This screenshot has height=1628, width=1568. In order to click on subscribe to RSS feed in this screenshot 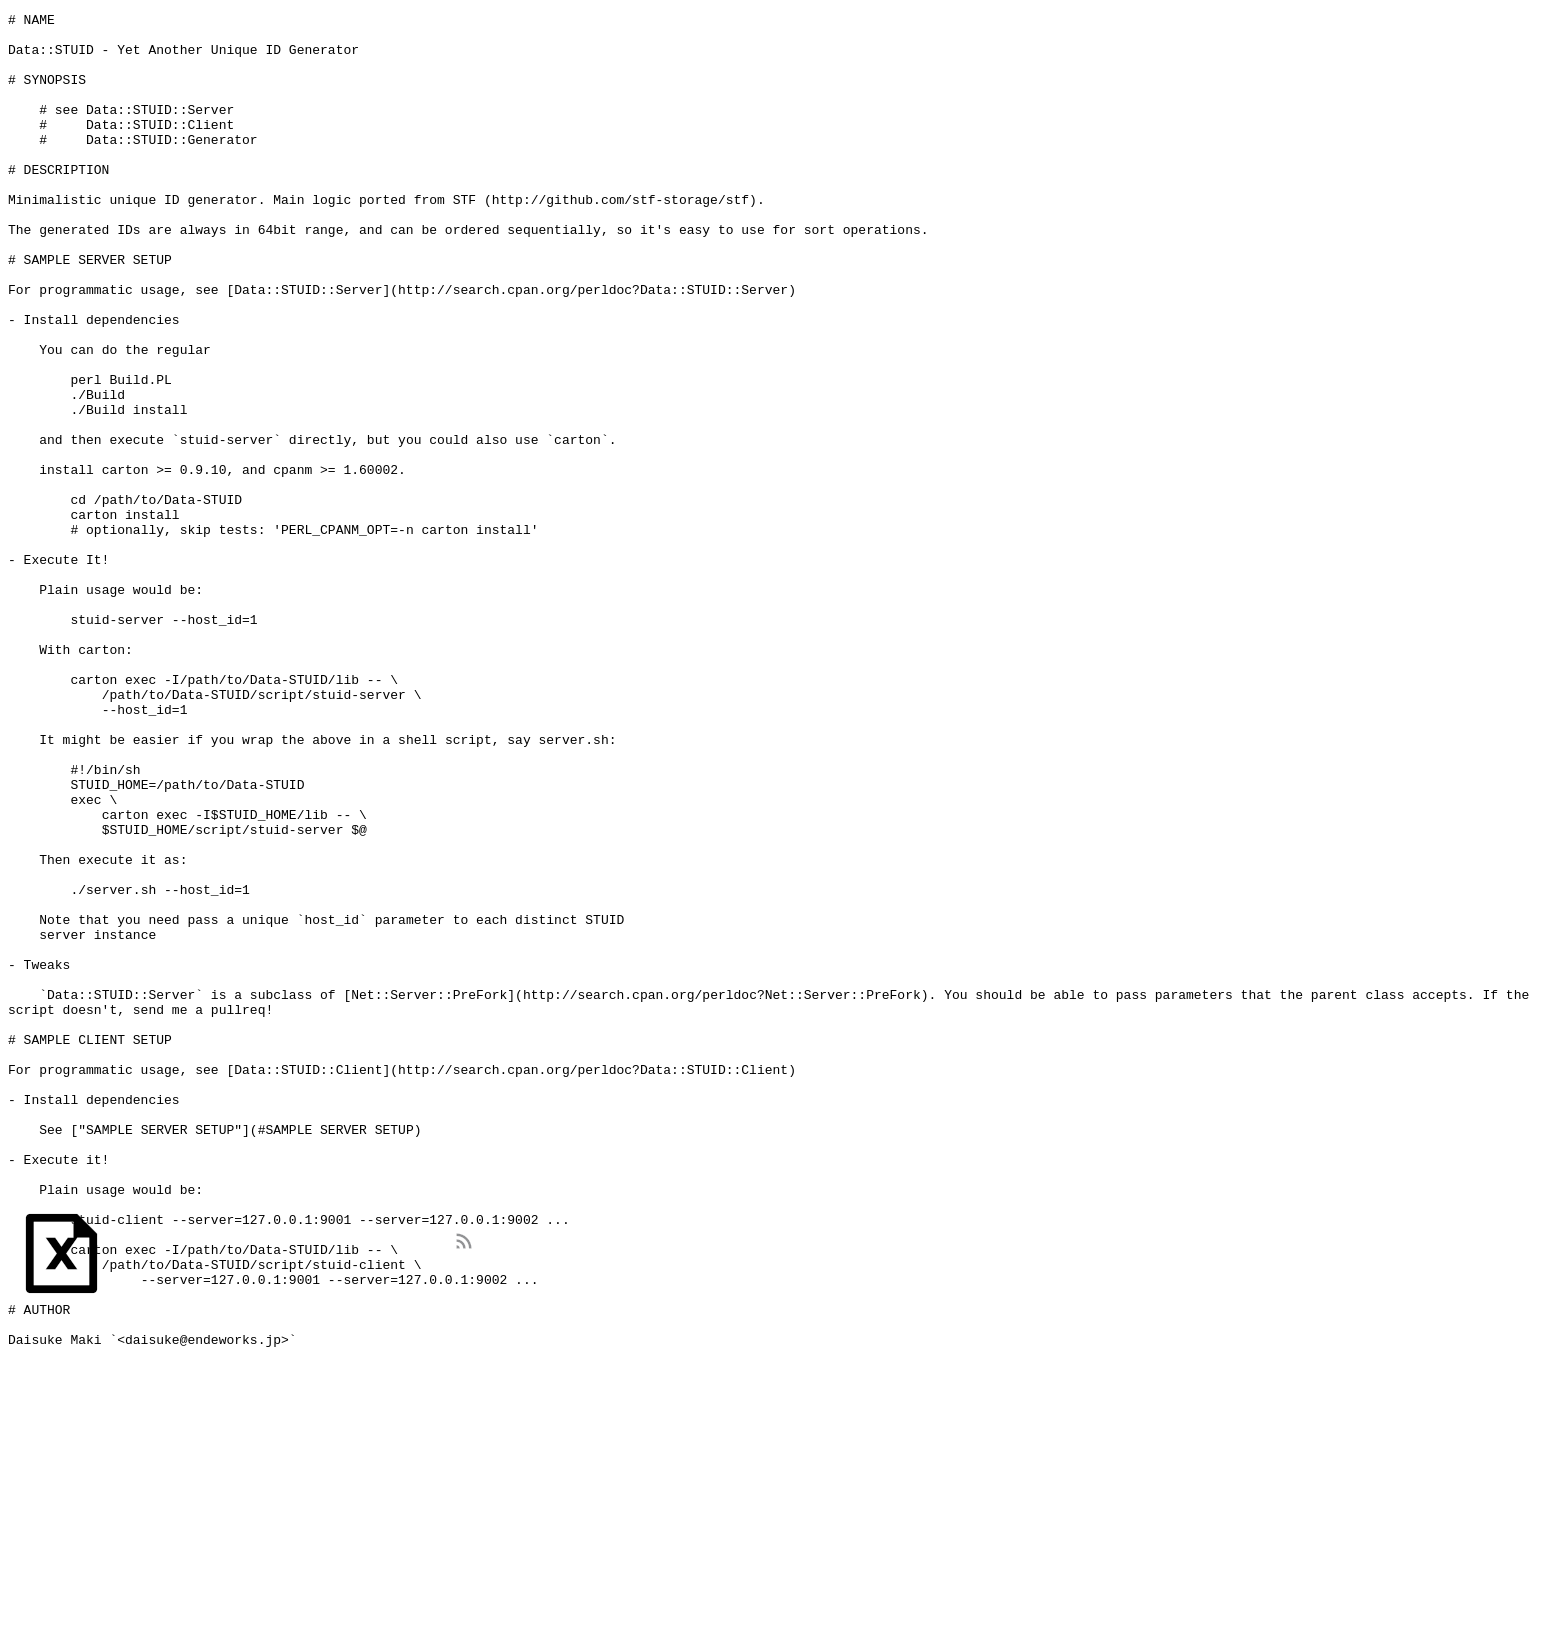, I will do `click(464, 1241)`.